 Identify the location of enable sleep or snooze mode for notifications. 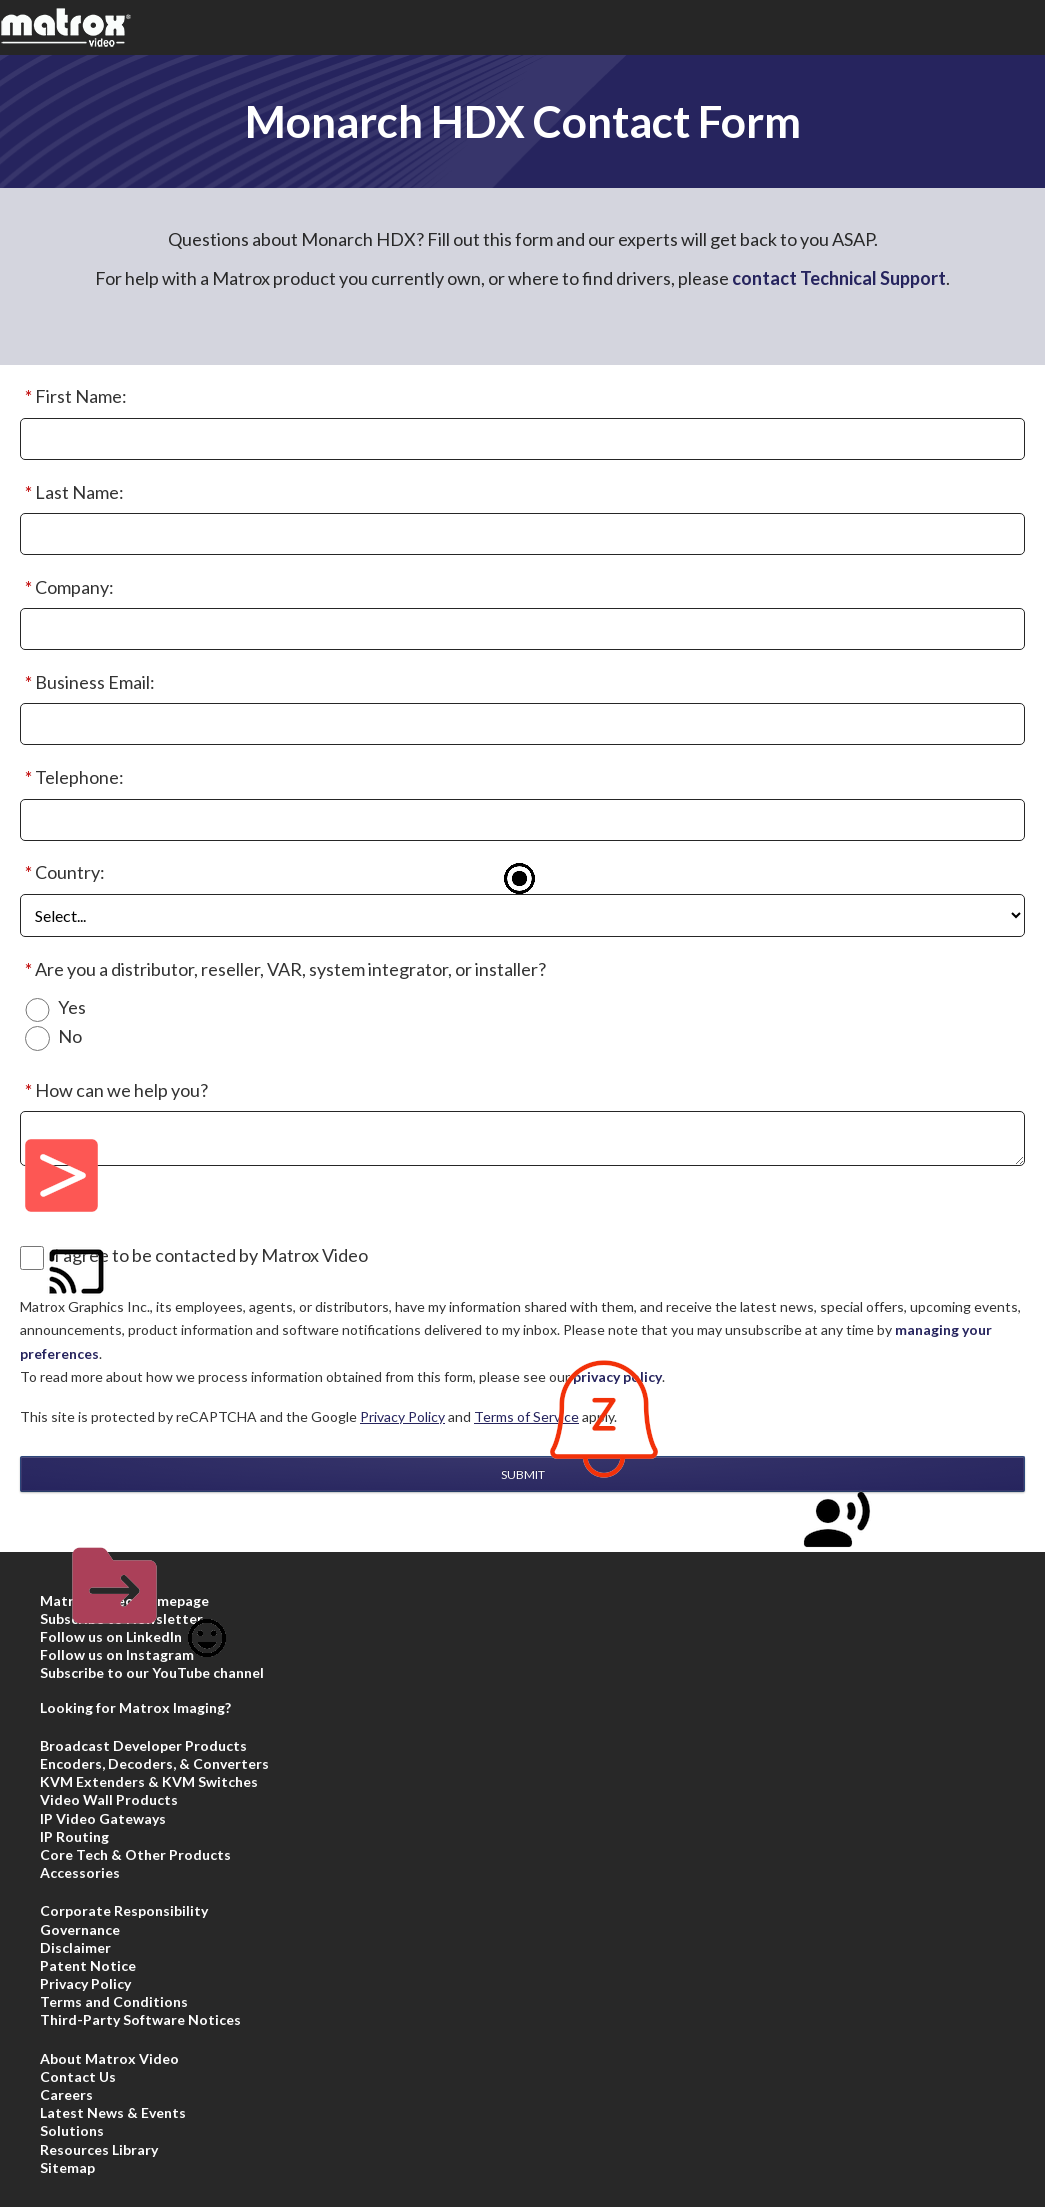
(604, 1419).